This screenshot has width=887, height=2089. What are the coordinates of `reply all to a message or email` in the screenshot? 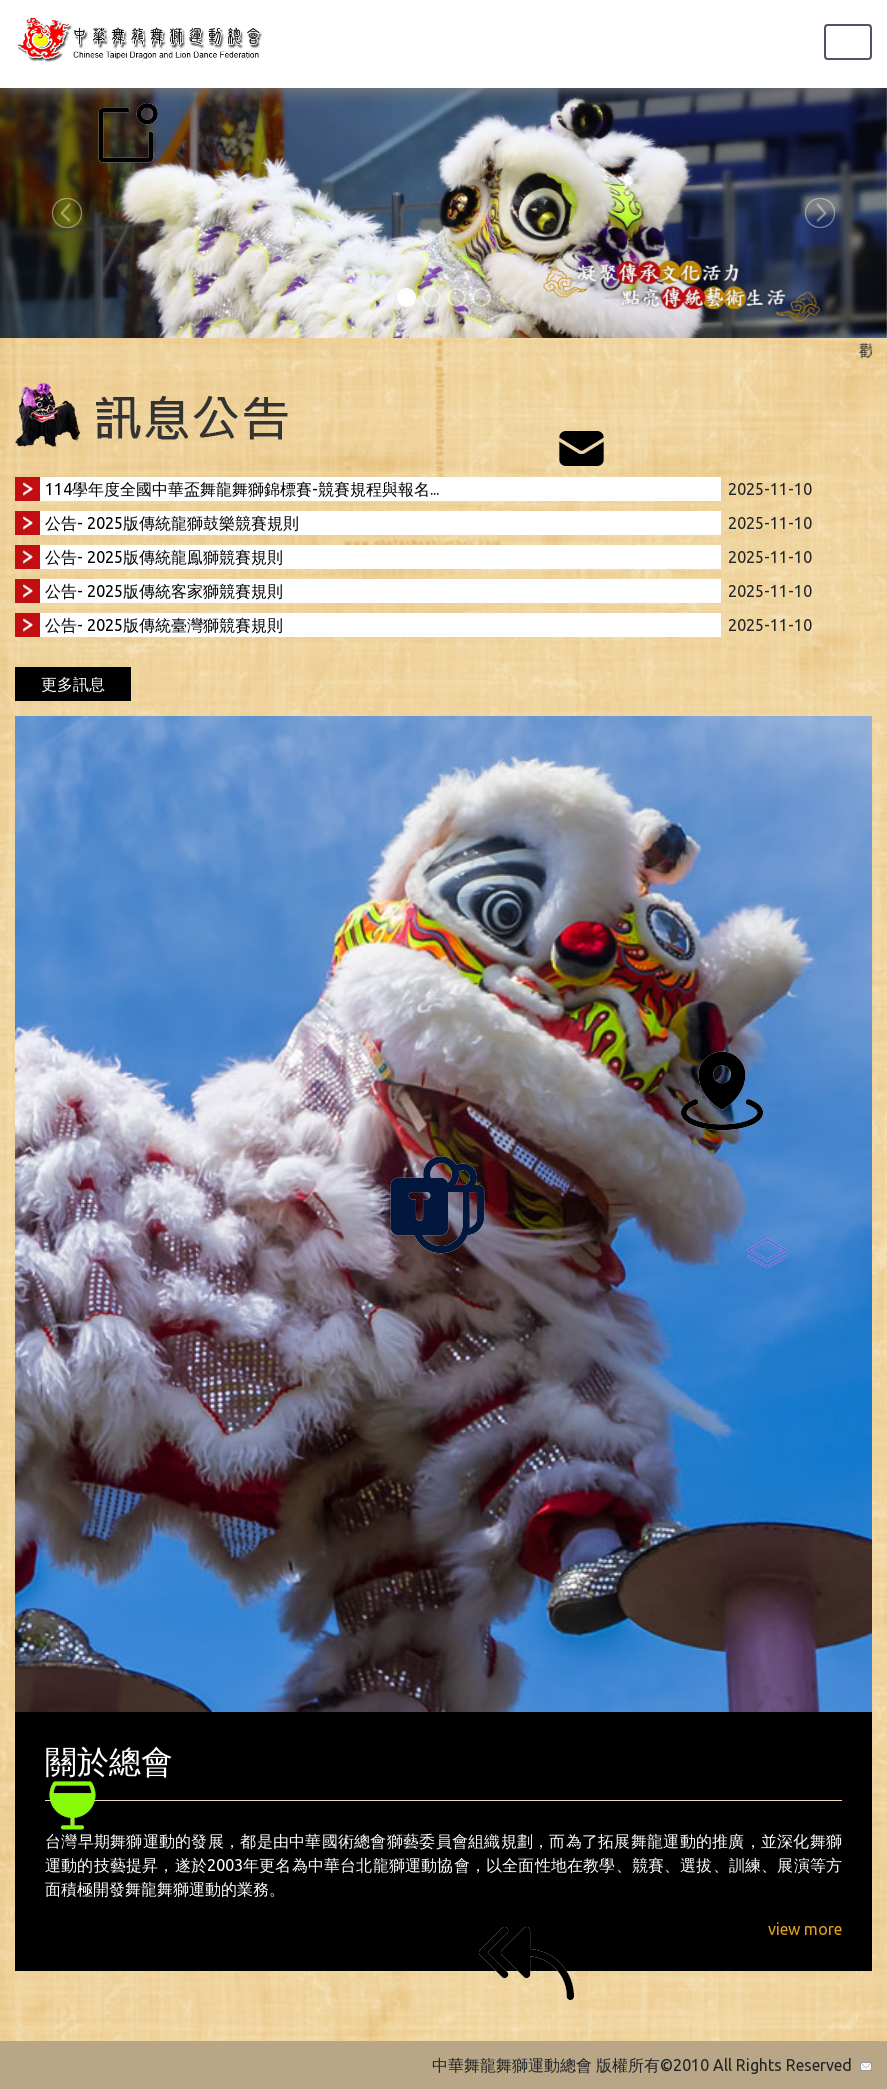 It's located at (526, 1963).